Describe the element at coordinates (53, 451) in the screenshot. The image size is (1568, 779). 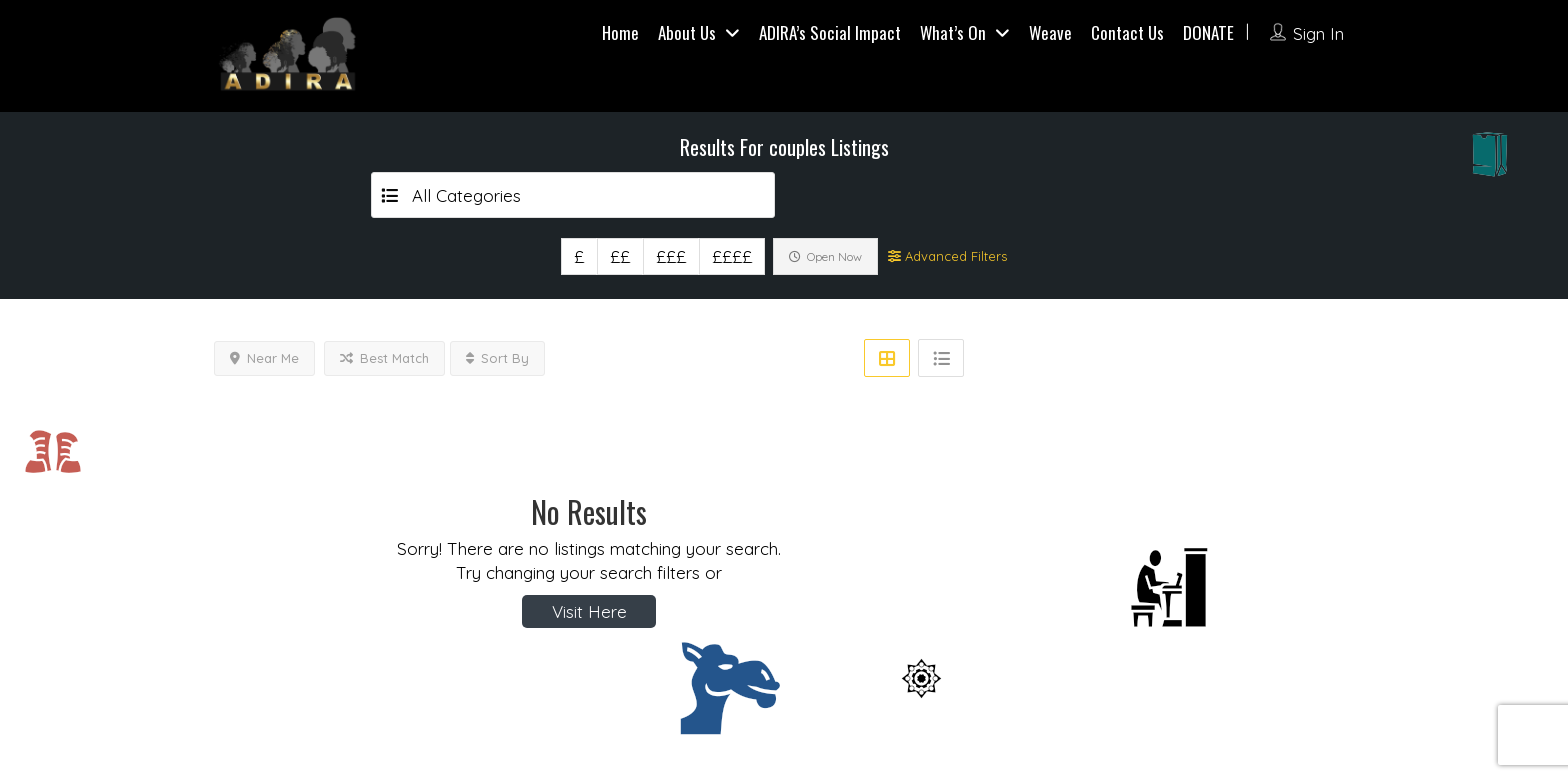
I see `equip steel-toe boots to your character` at that location.